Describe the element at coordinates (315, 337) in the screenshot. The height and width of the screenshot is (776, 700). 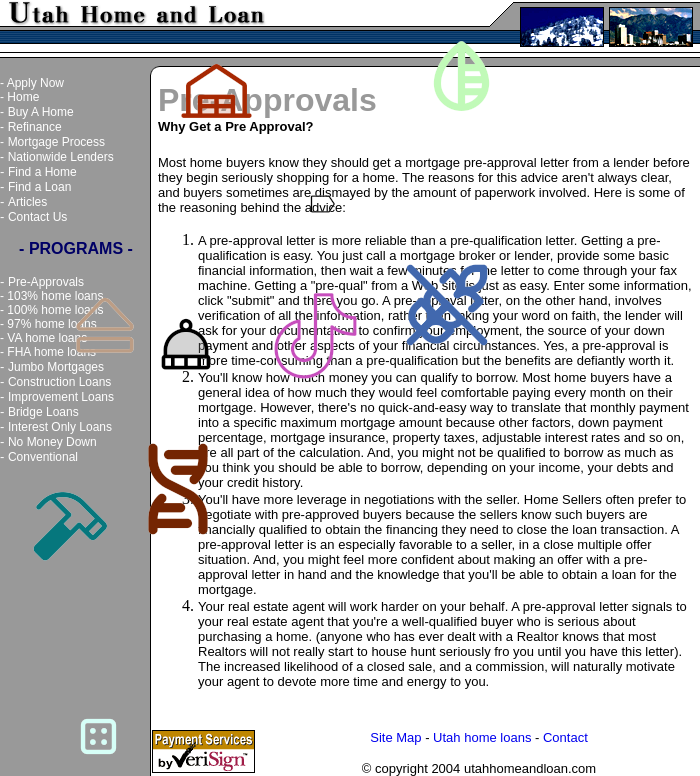
I see `open the TikTok app` at that location.